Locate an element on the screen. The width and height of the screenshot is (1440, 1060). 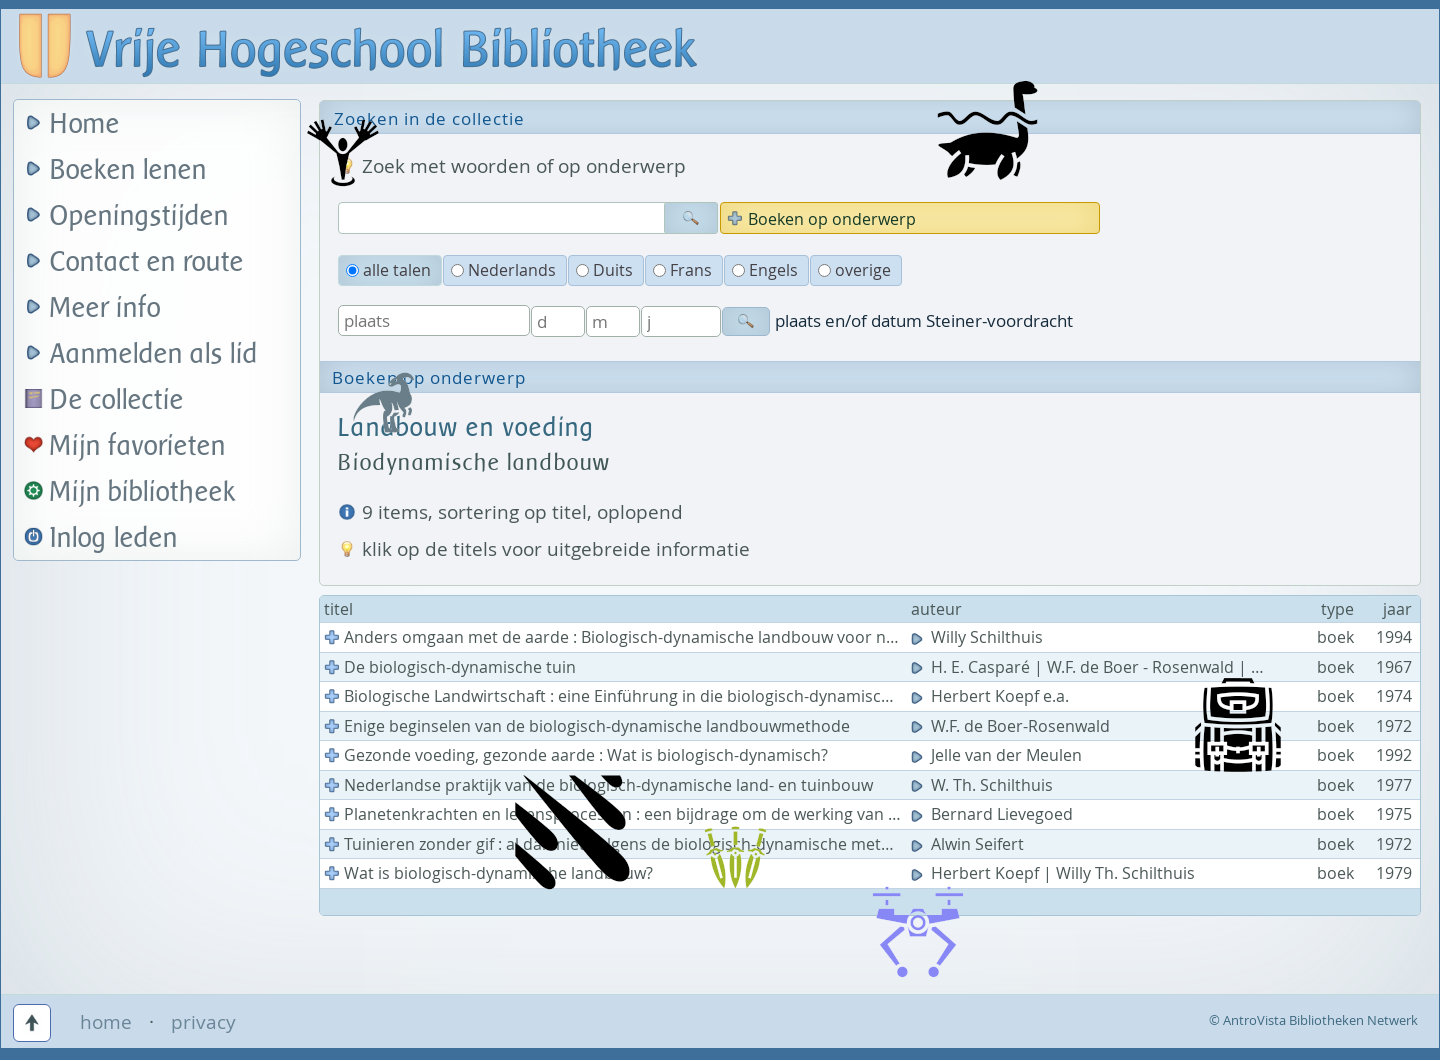
indicates heavy rain weather condition is located at coordinates (573, 832).